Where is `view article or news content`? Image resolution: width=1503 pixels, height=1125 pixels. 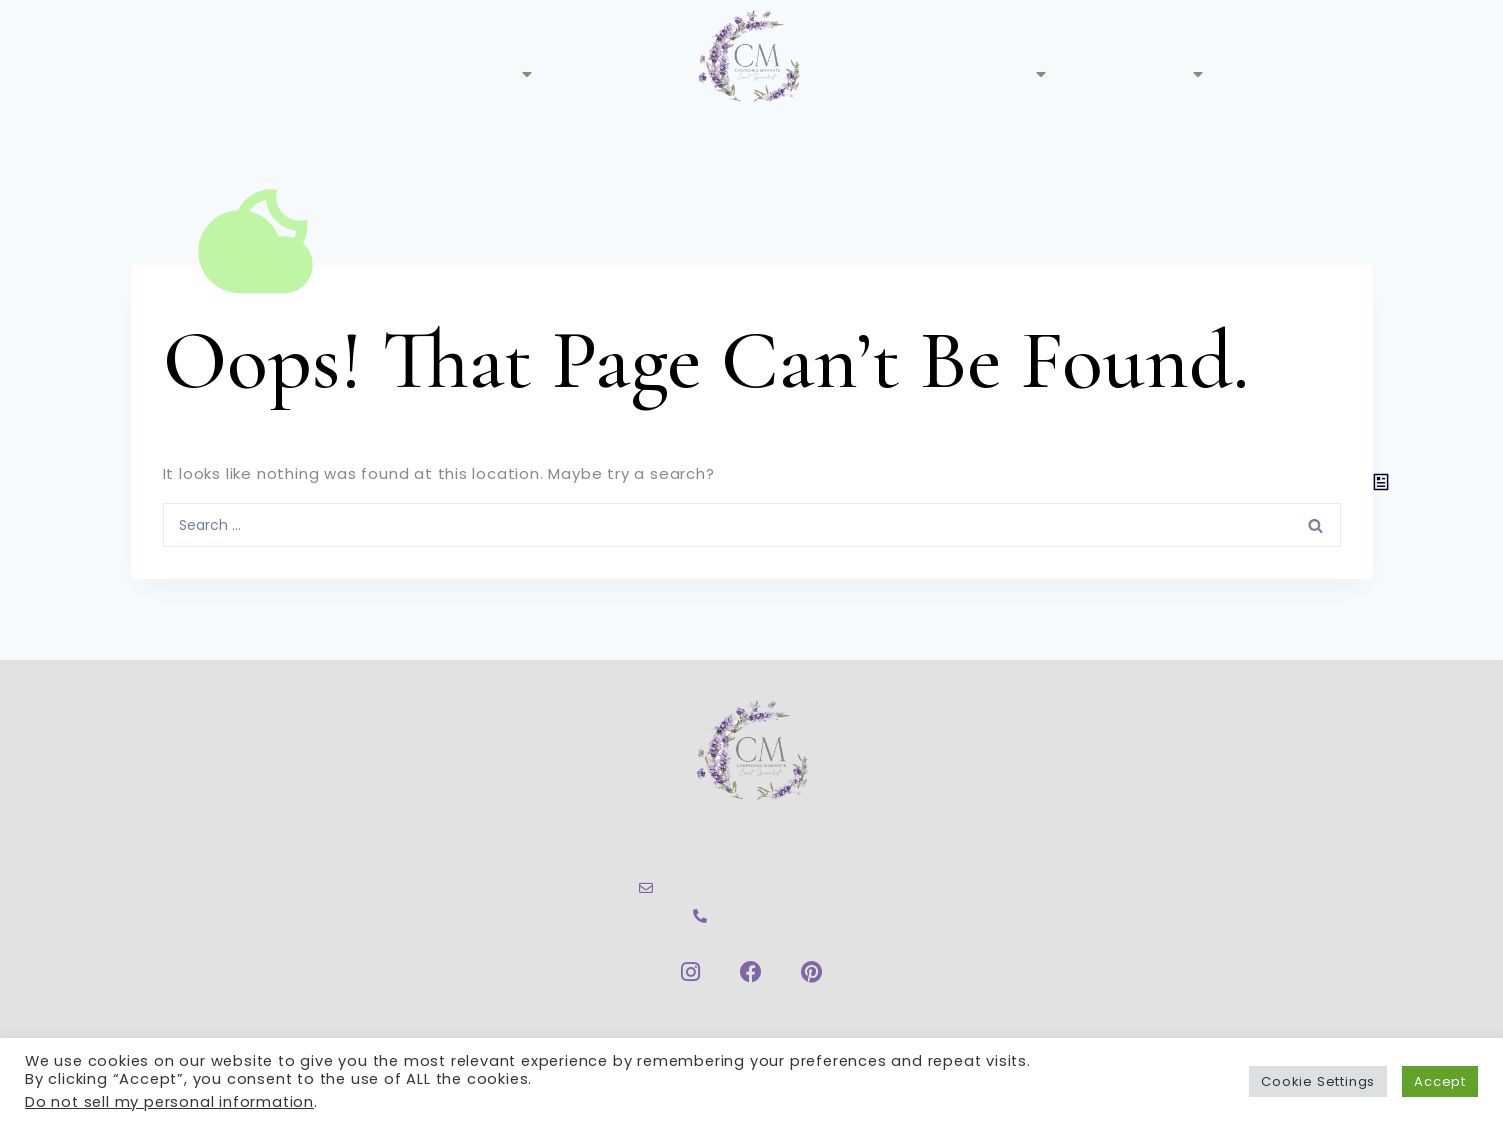
view article or news content is located at coordinates (1381, 482).